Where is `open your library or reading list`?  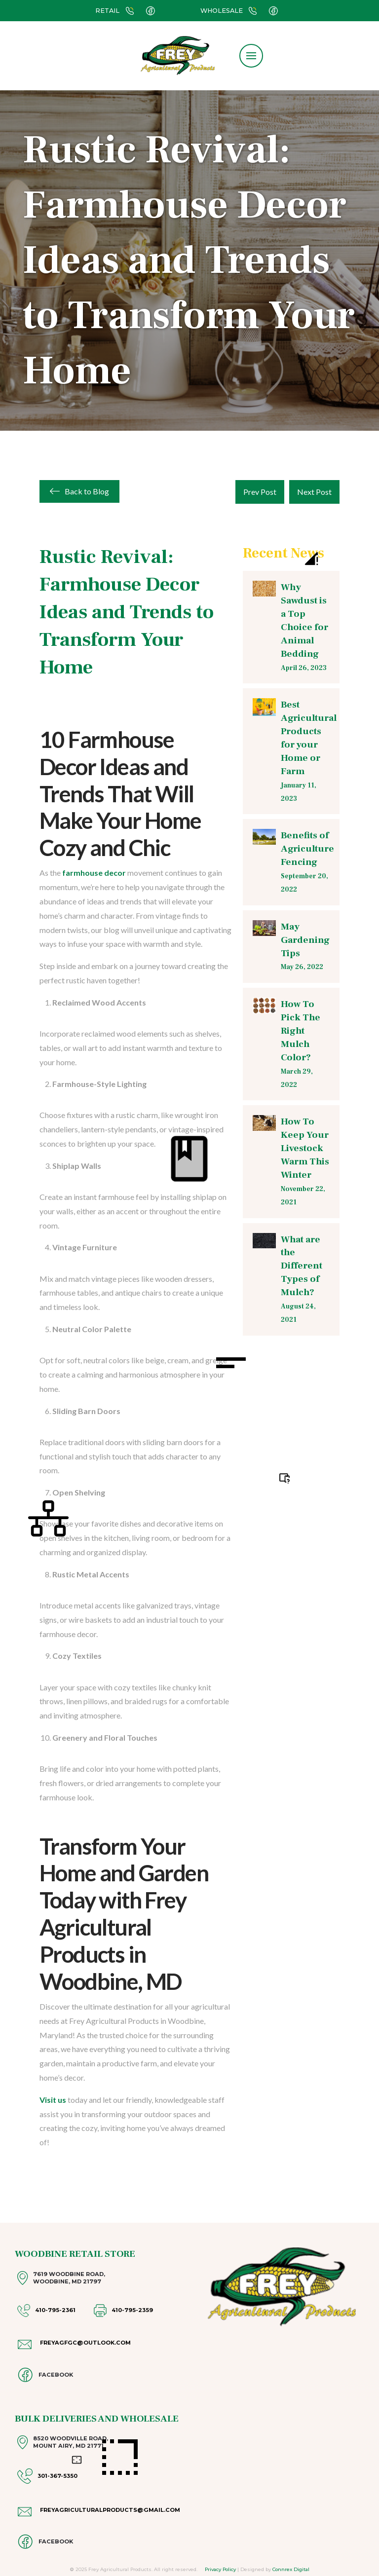
open your library or reading list is located at coordinates (189, 1158).